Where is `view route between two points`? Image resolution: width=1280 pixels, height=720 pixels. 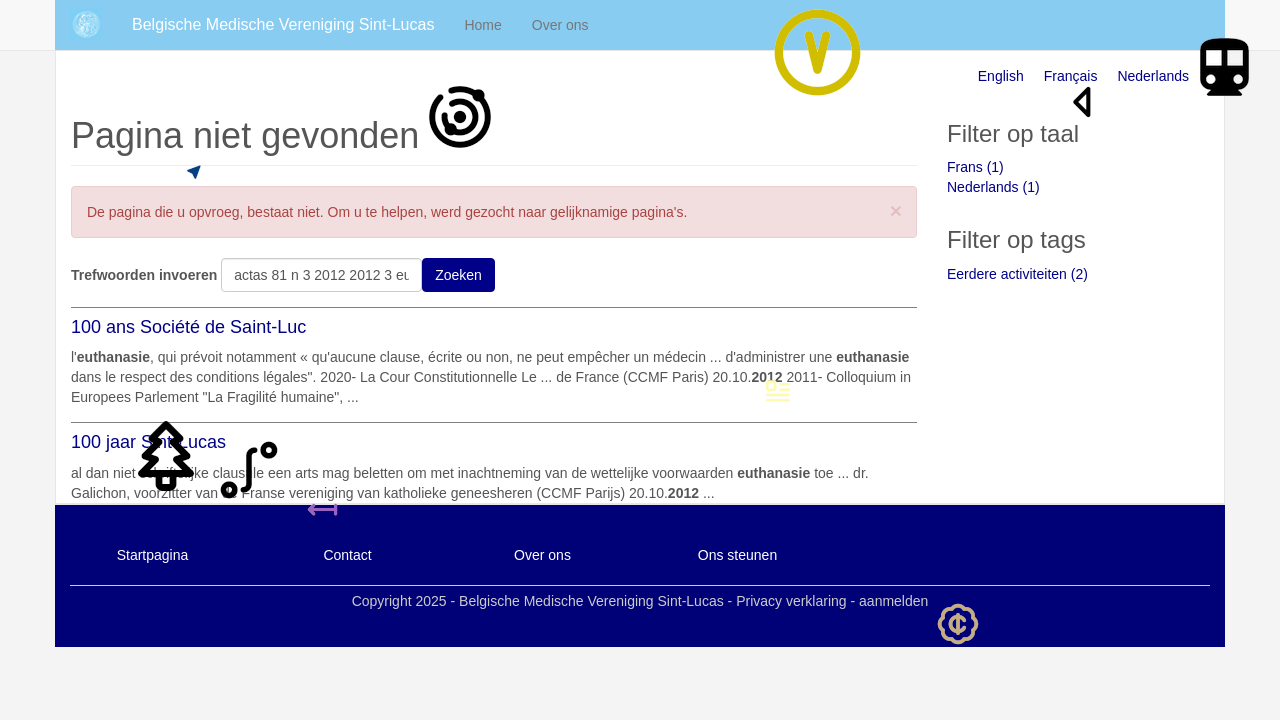
view route between two points is located at coordinates (249, 470).